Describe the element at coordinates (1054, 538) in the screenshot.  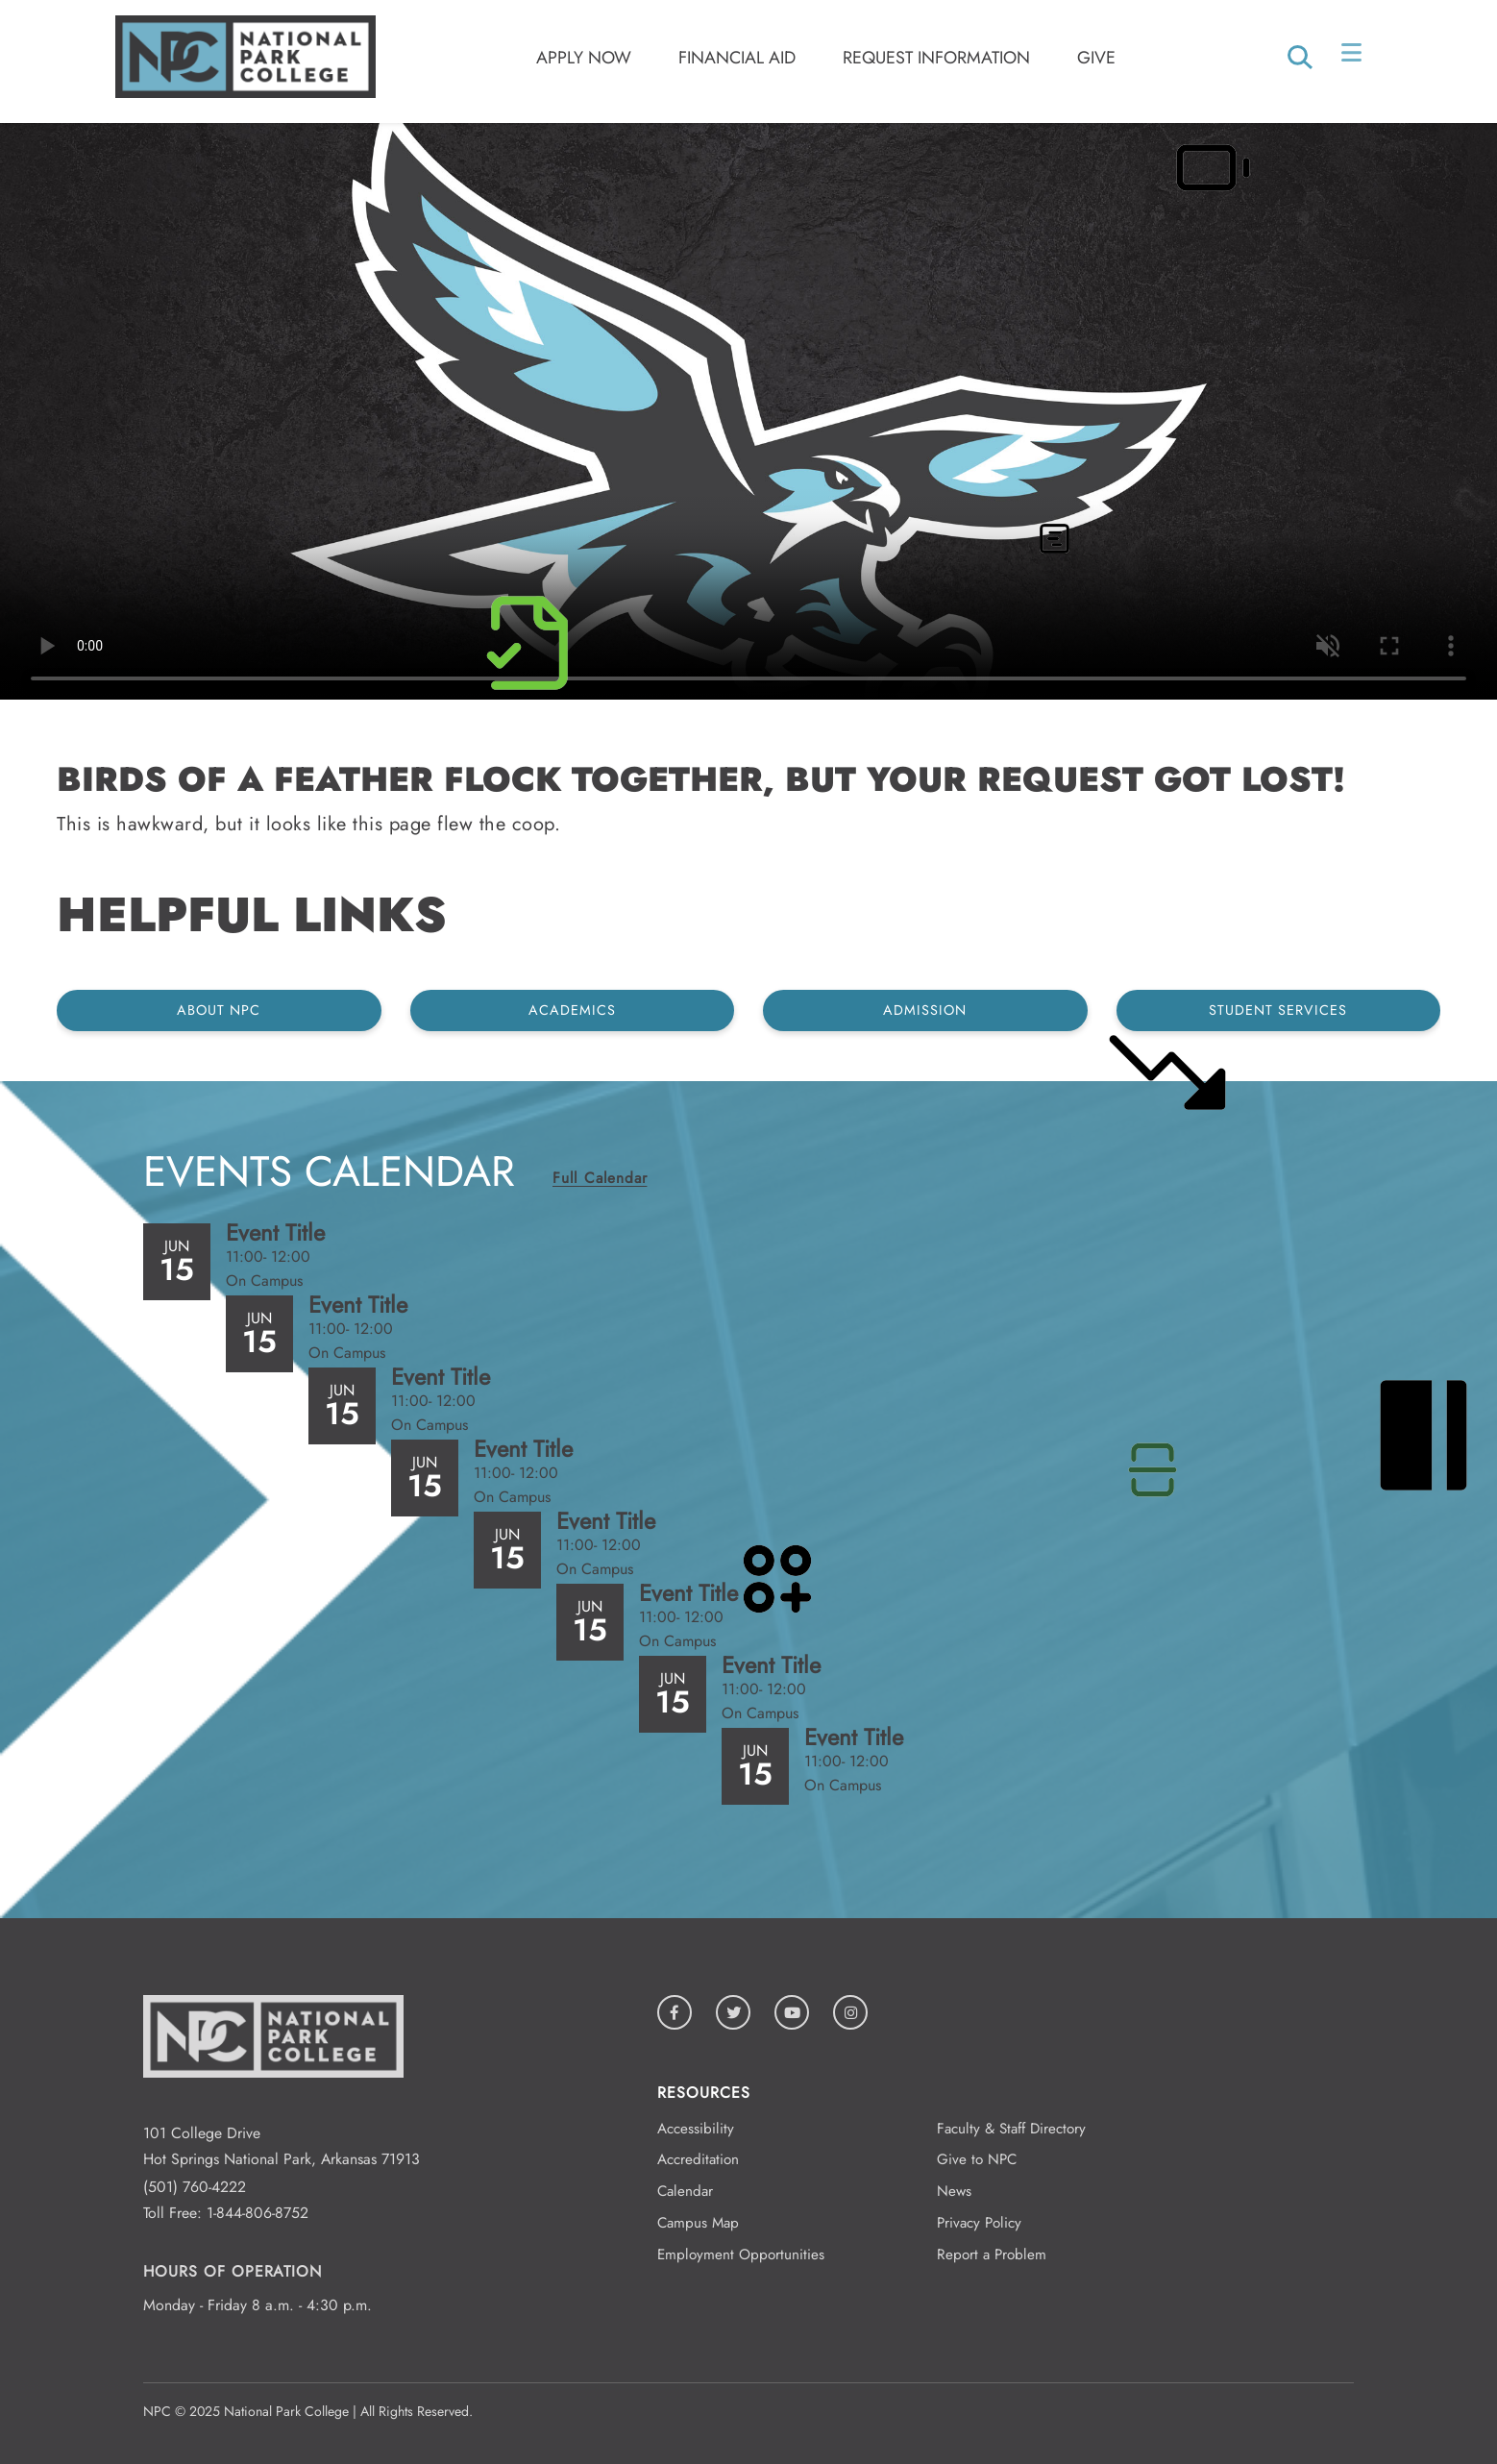
I see `view gantt chart or project timeline` at that location.